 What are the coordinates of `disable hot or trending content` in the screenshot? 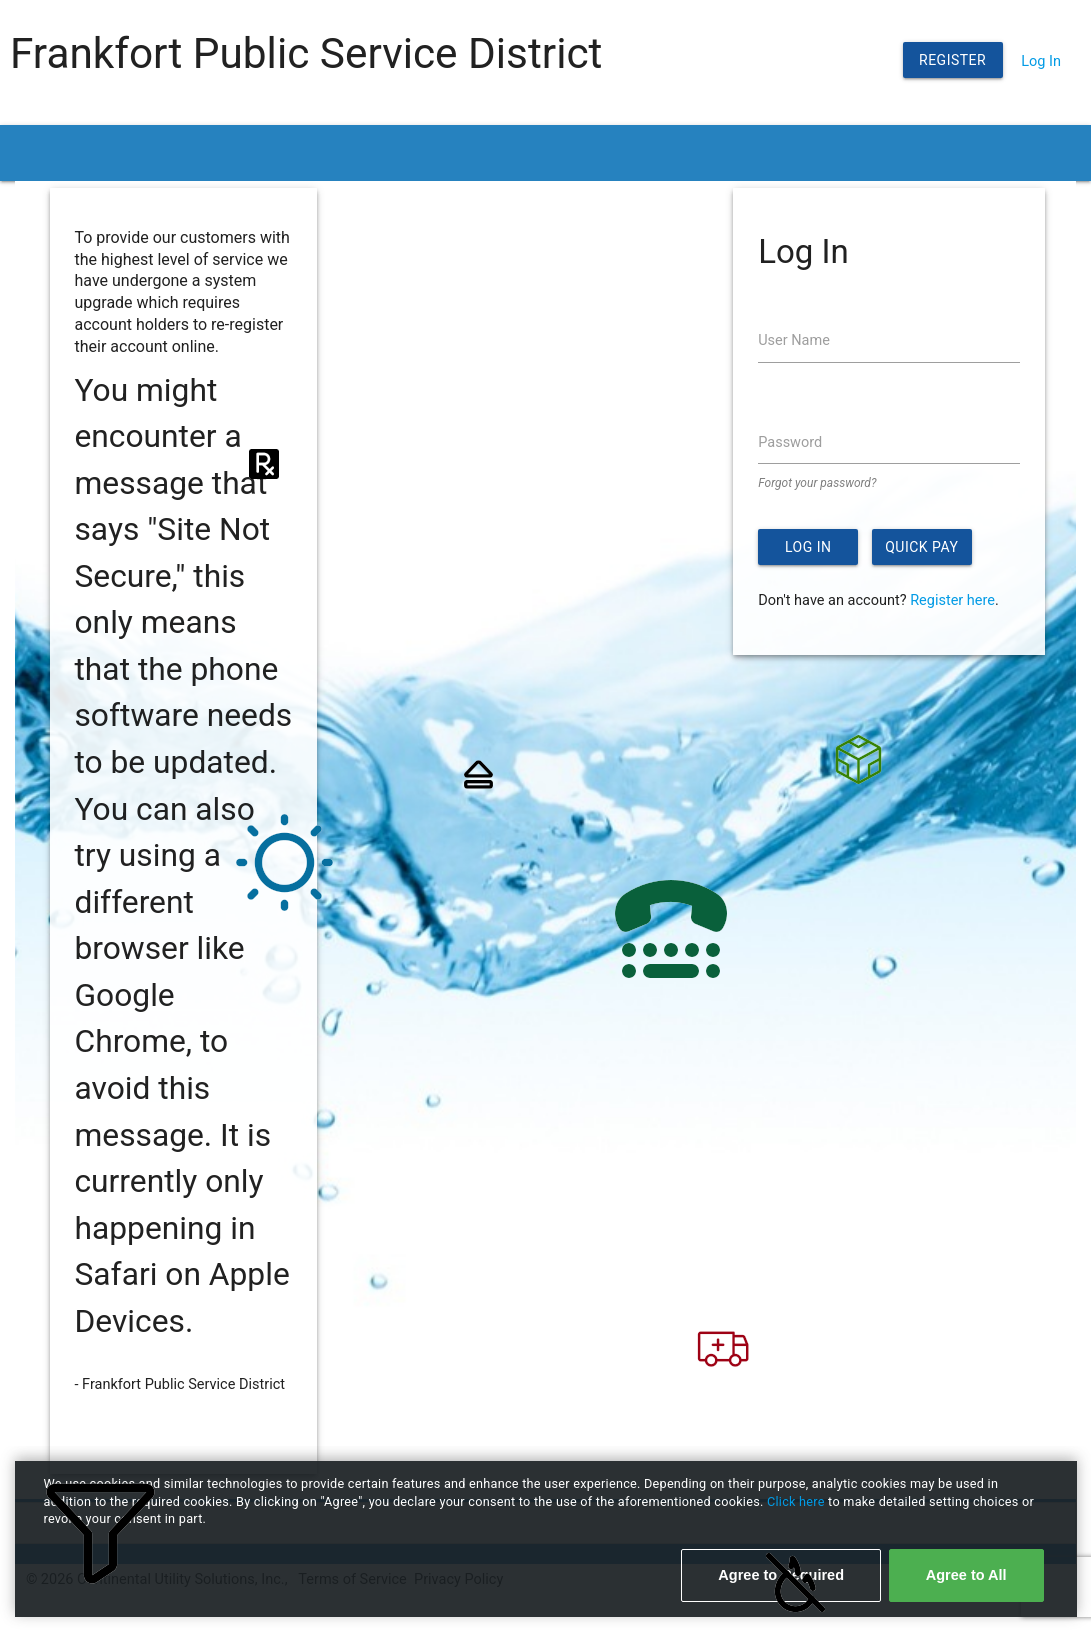 It's located at (795, 1582).